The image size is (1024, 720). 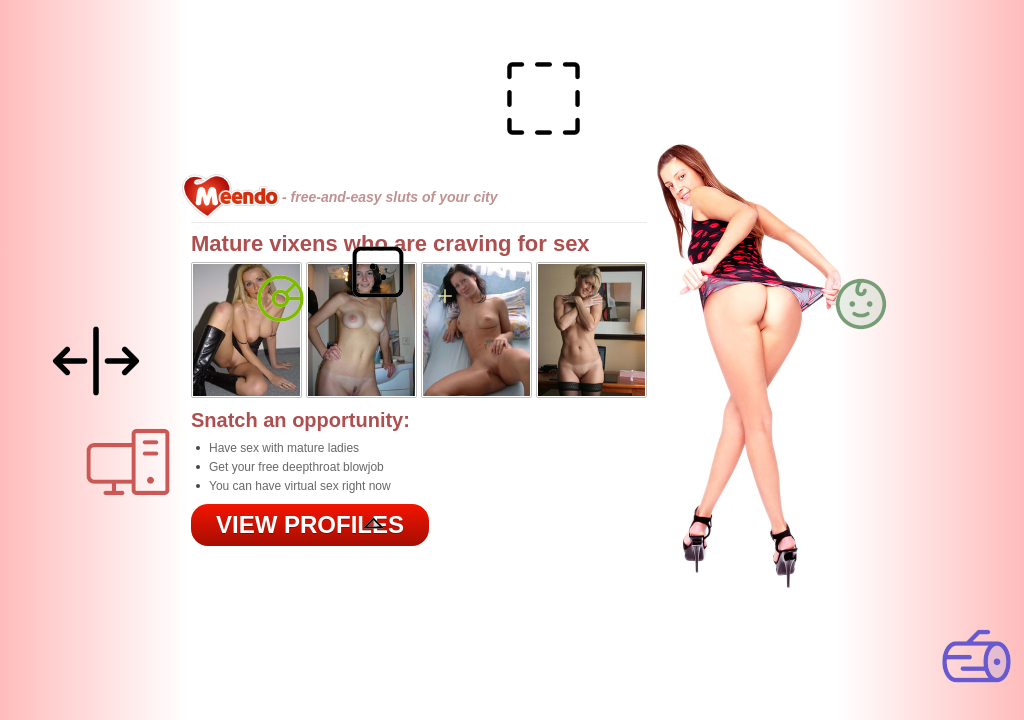 I want to click on expand content horizontally, so click(x=96, y=361).